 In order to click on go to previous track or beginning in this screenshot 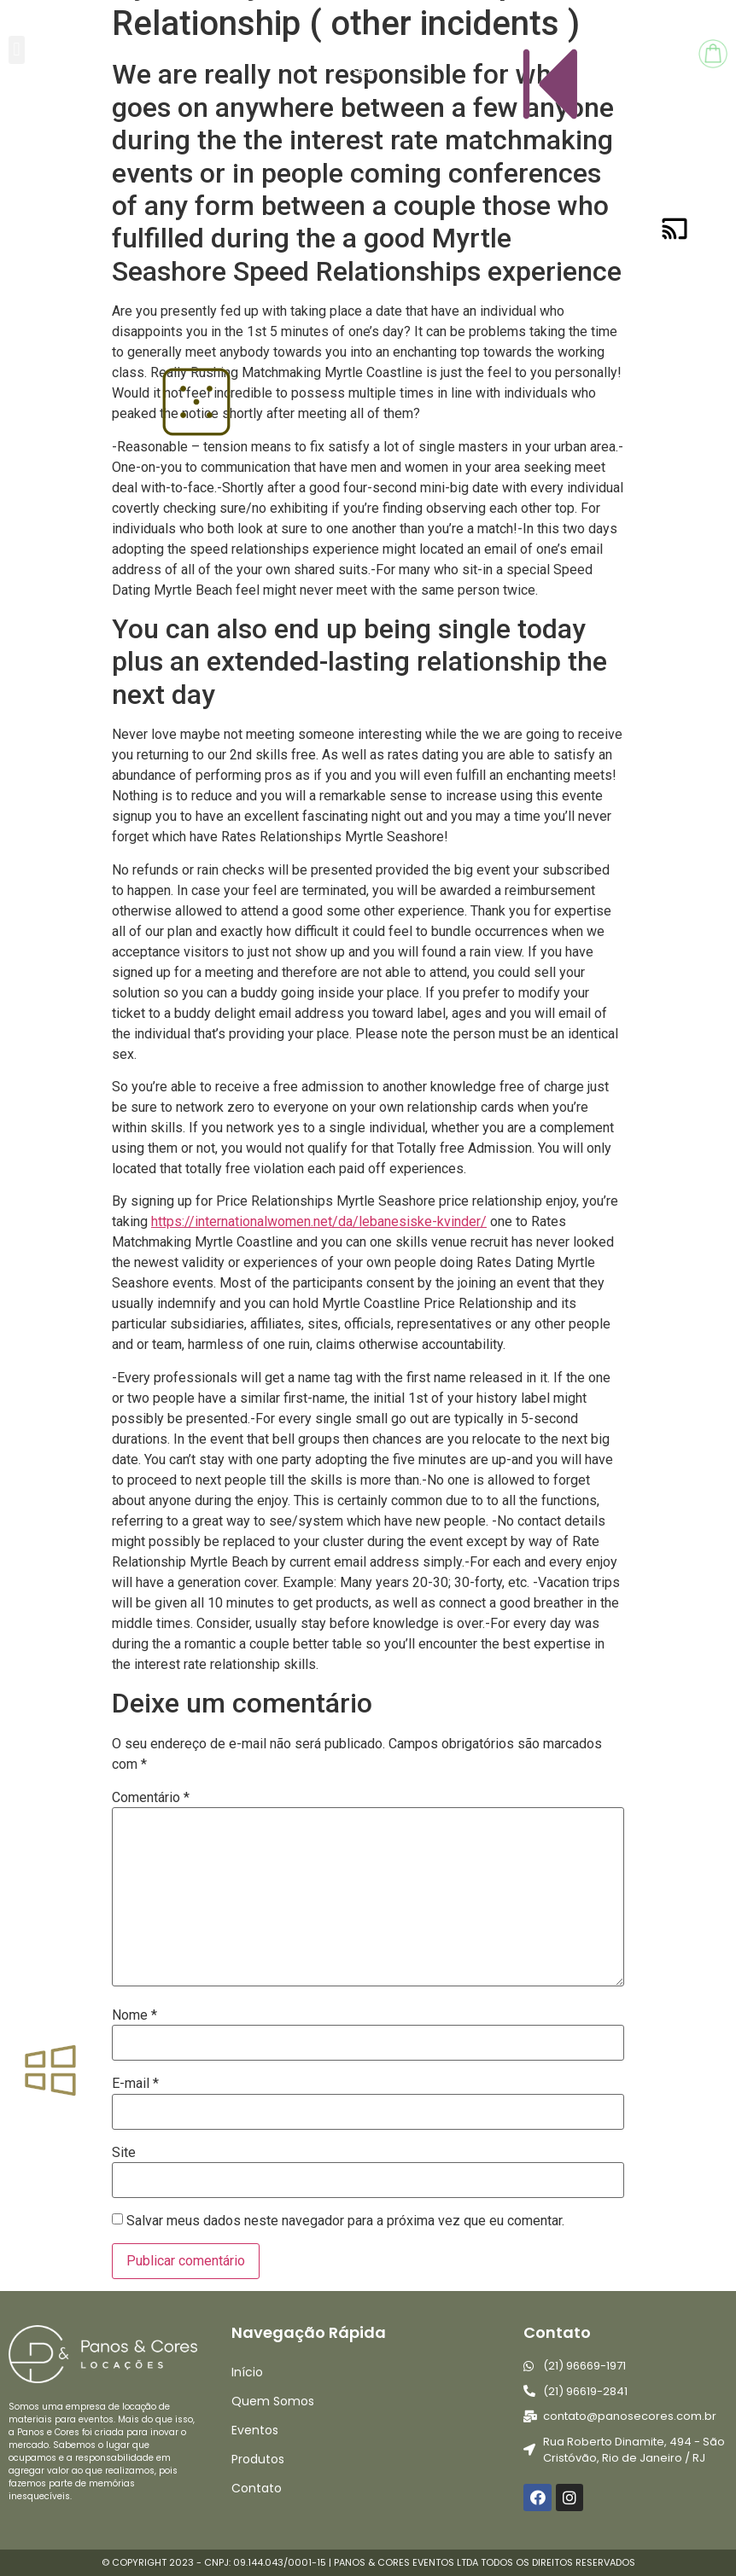, I will do `click(548, 84)`.